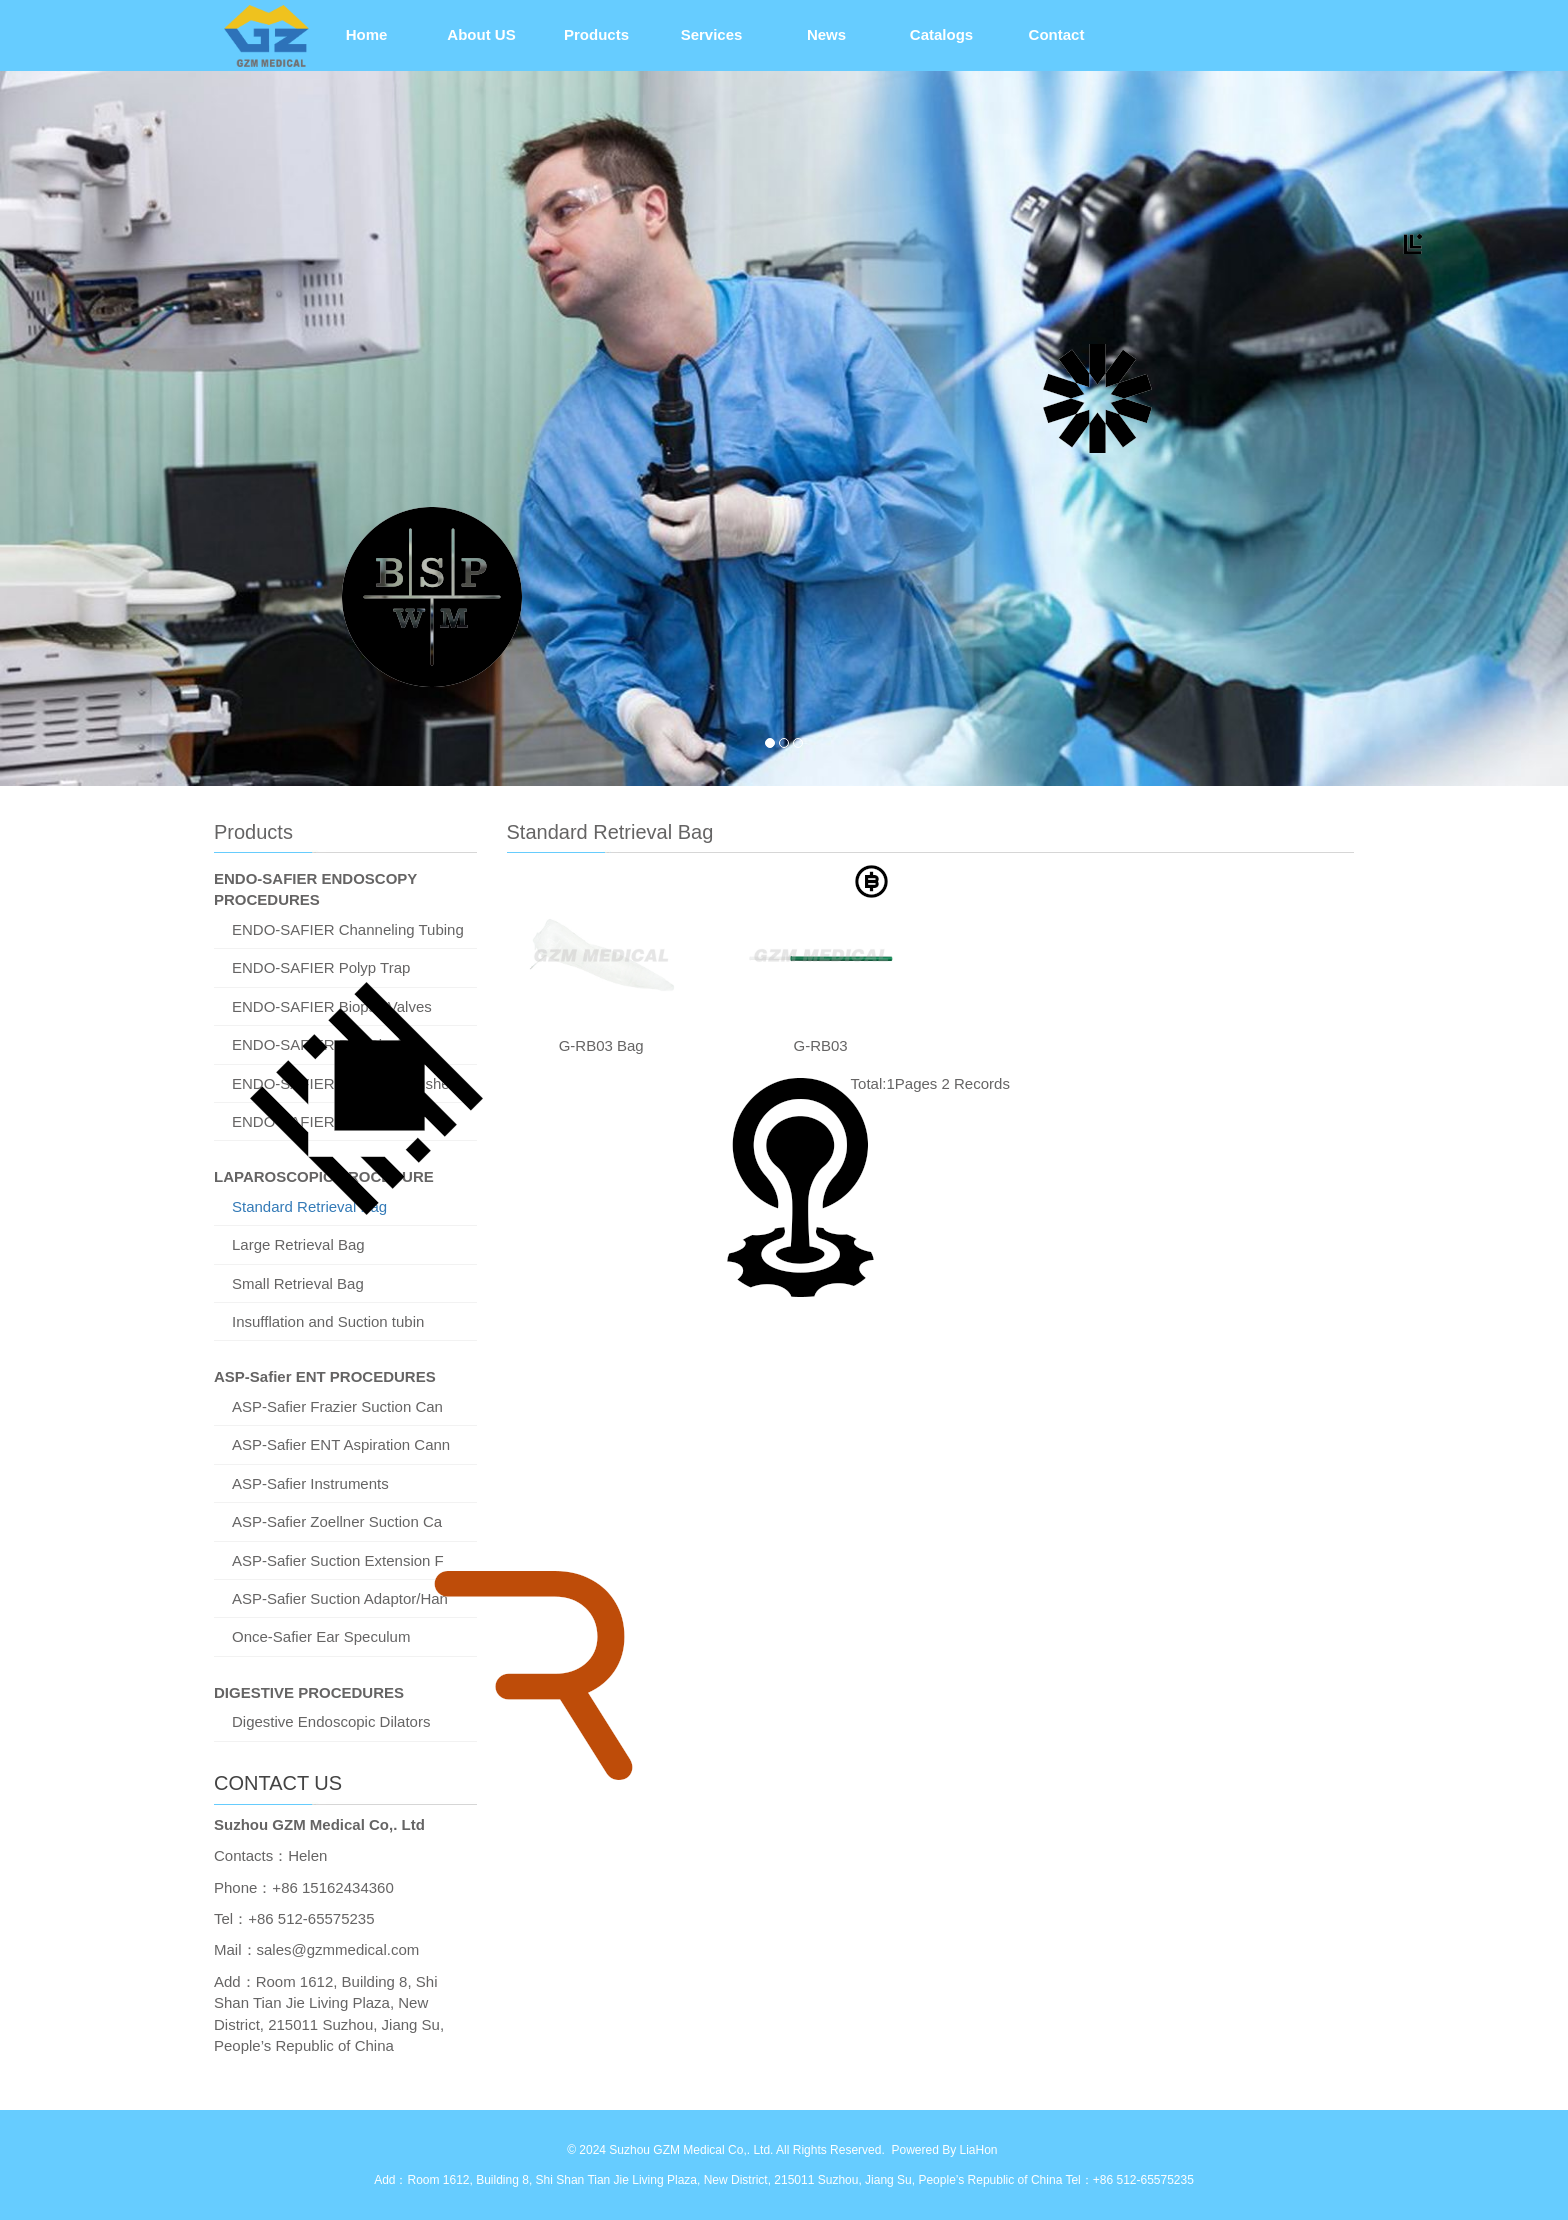  Describe the element at coordinates (366, 1098) in the screenshot. I see `open raycast app` at that location.